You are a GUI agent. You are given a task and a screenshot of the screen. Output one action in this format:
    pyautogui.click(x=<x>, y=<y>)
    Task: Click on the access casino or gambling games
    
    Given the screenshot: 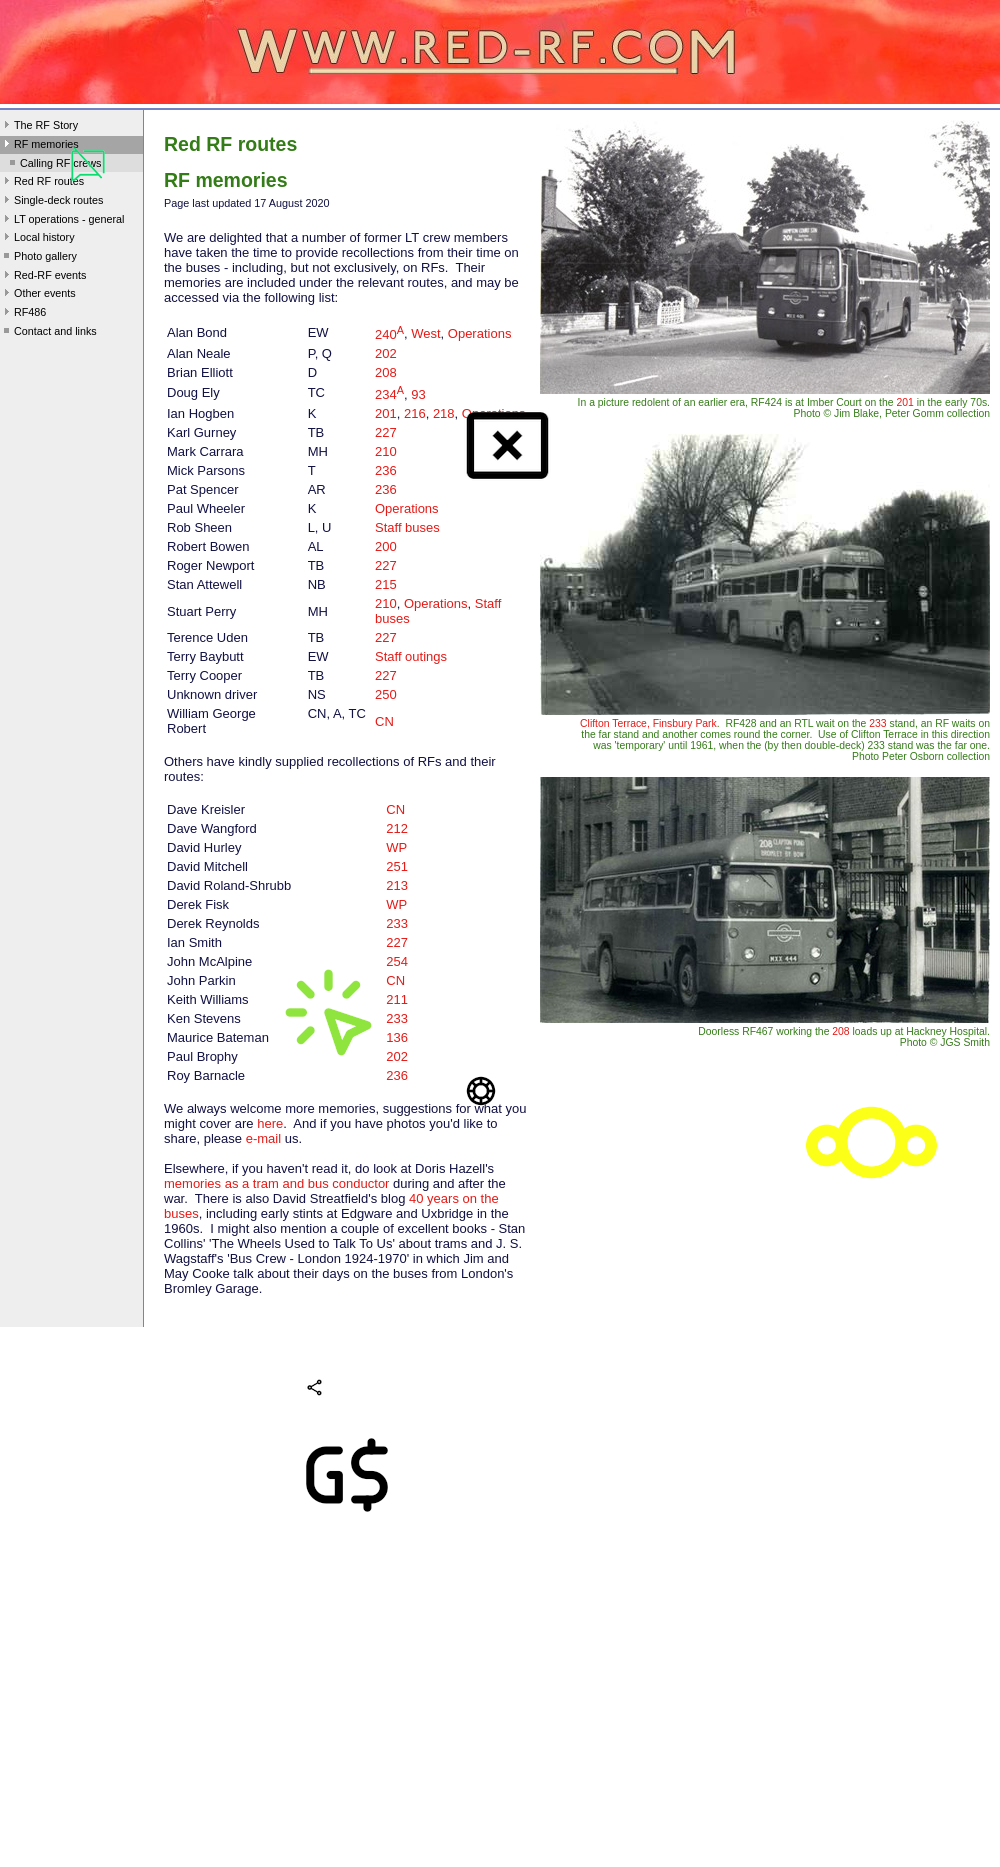 What is the action you would take?
    pyautogui.click(x=481, y=1091)
    